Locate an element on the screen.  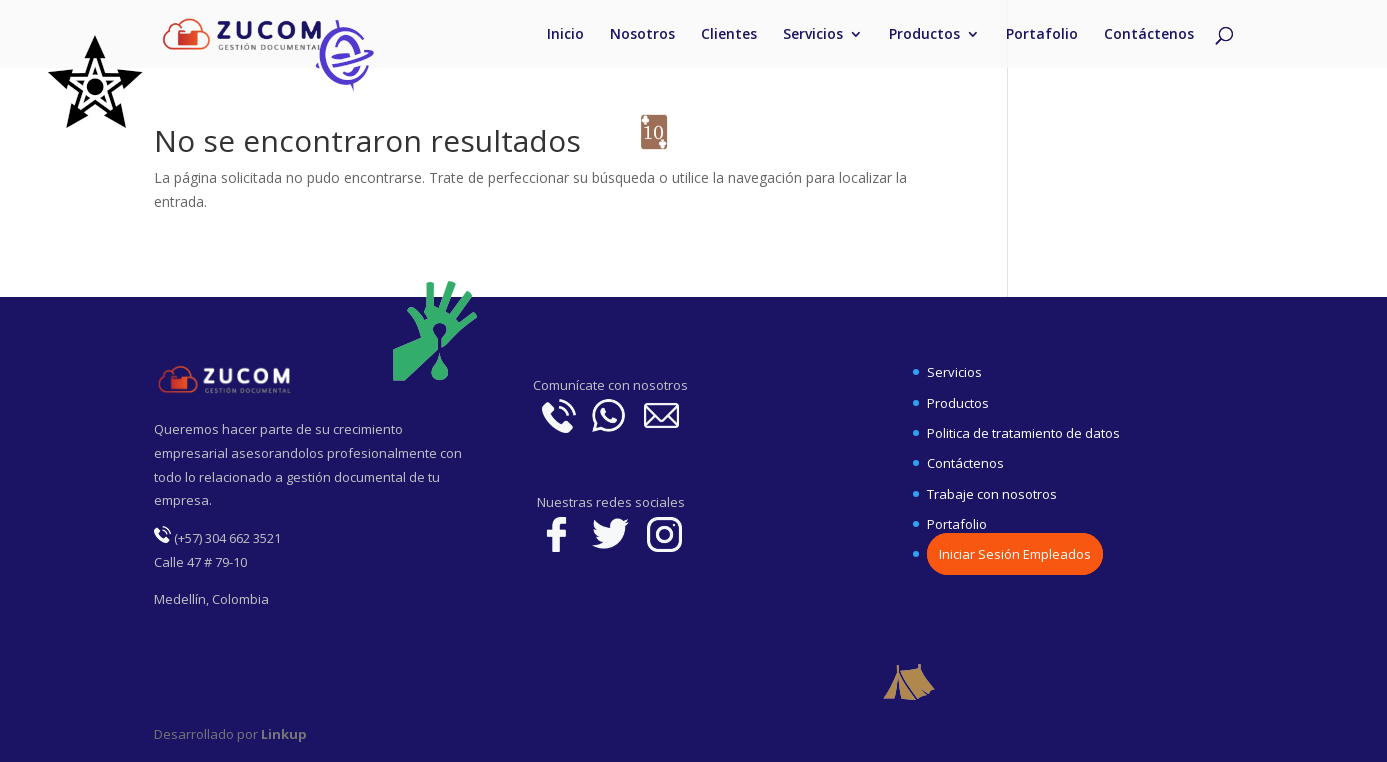
access gyroscope or motion sensor settings is located at coordinates (345, 56).